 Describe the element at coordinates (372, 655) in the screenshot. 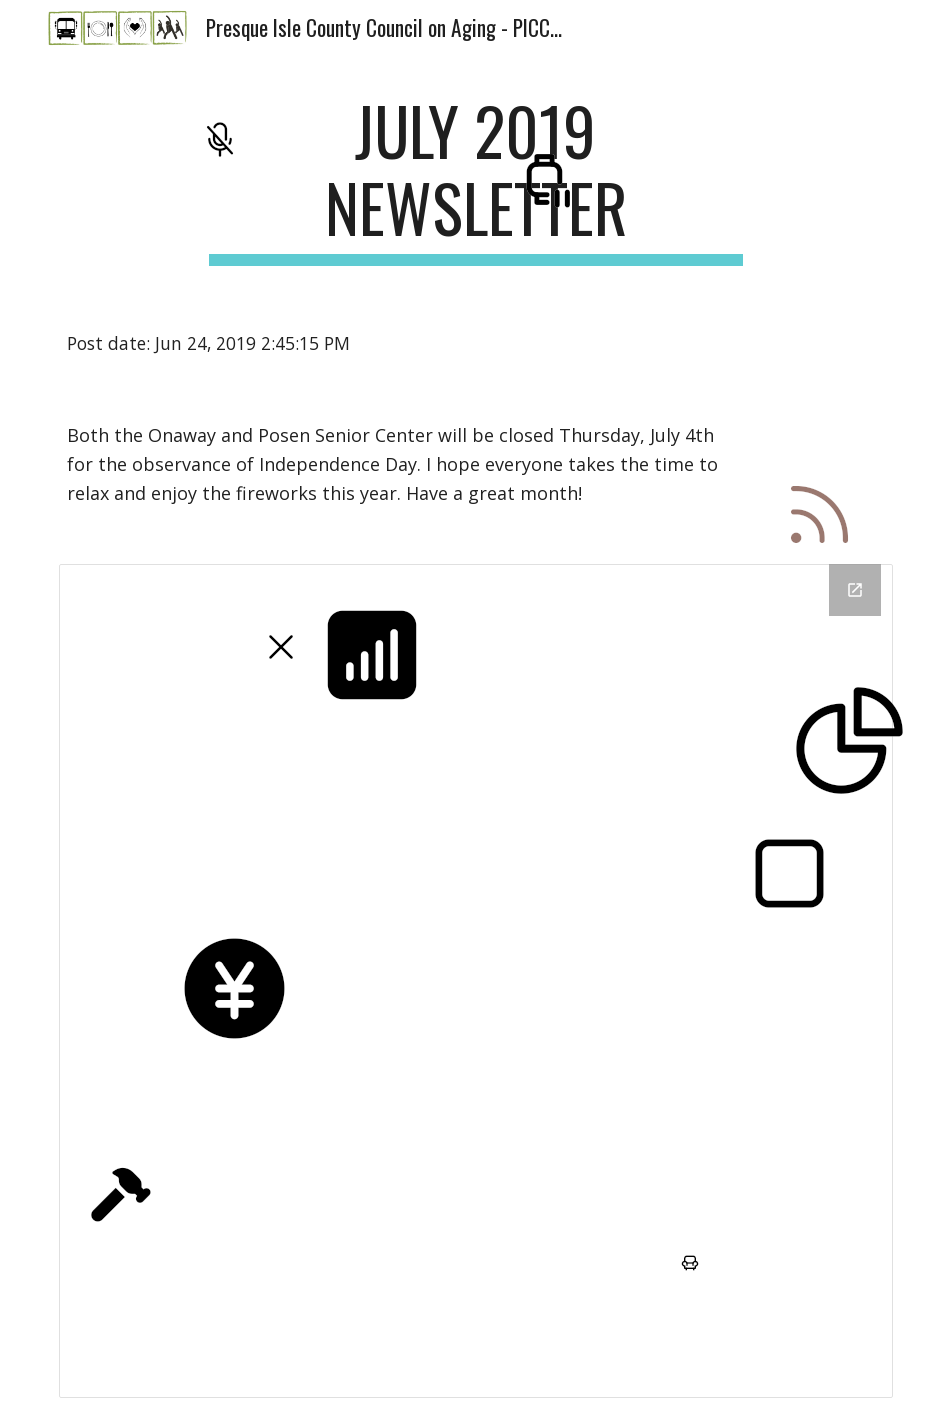

I see `view analytics dashboard` at that location.